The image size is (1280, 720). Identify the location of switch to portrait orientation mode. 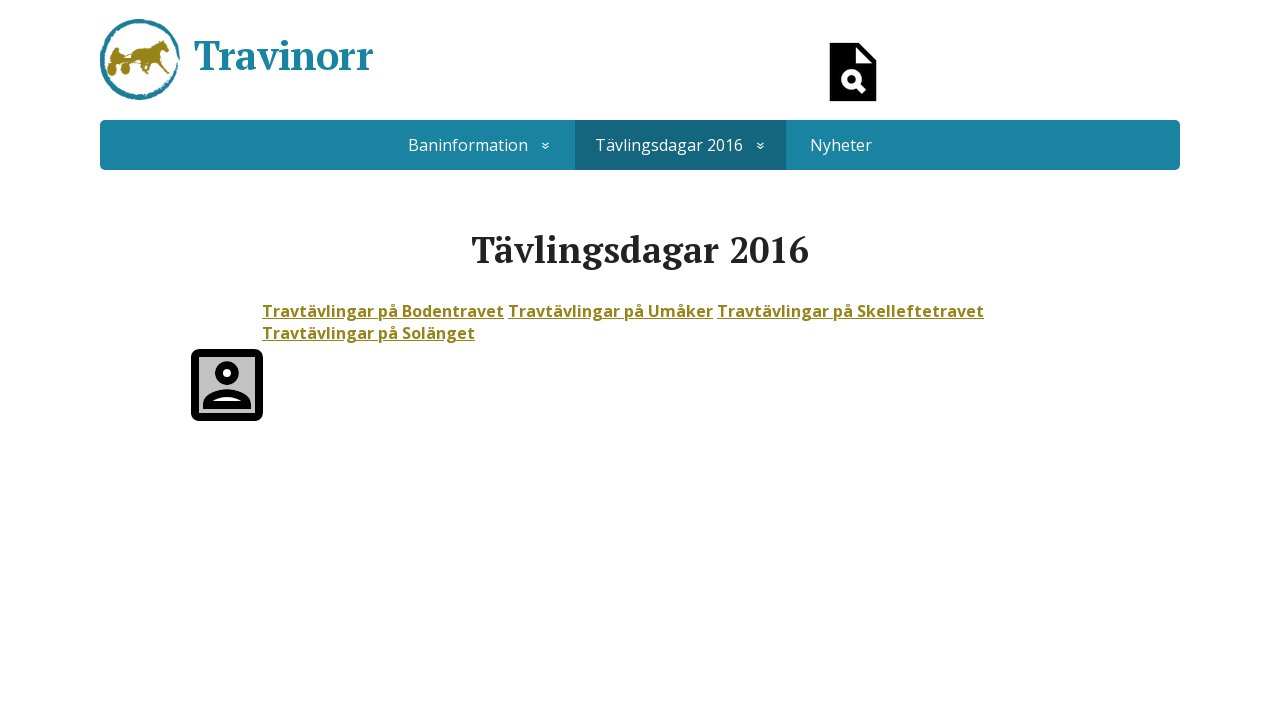
(227, 385).